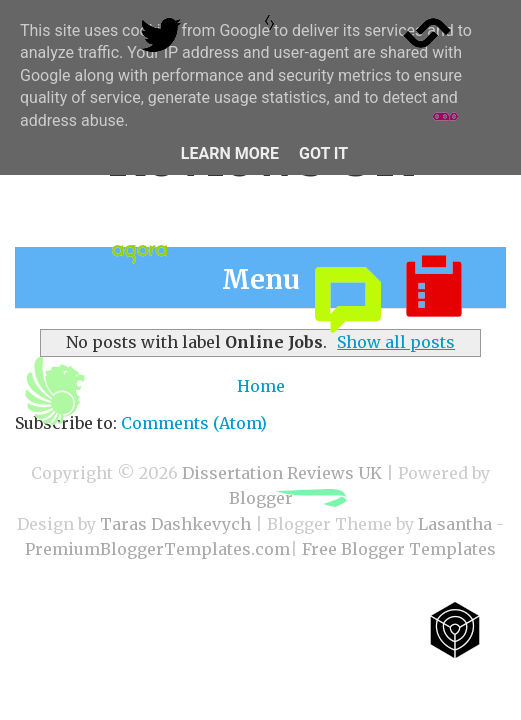 The height and width of the screenshot is (720, 521). Describe the element at coordinates (455, 630) in the screenshot. I see `trivy security scanner logo` at that location.